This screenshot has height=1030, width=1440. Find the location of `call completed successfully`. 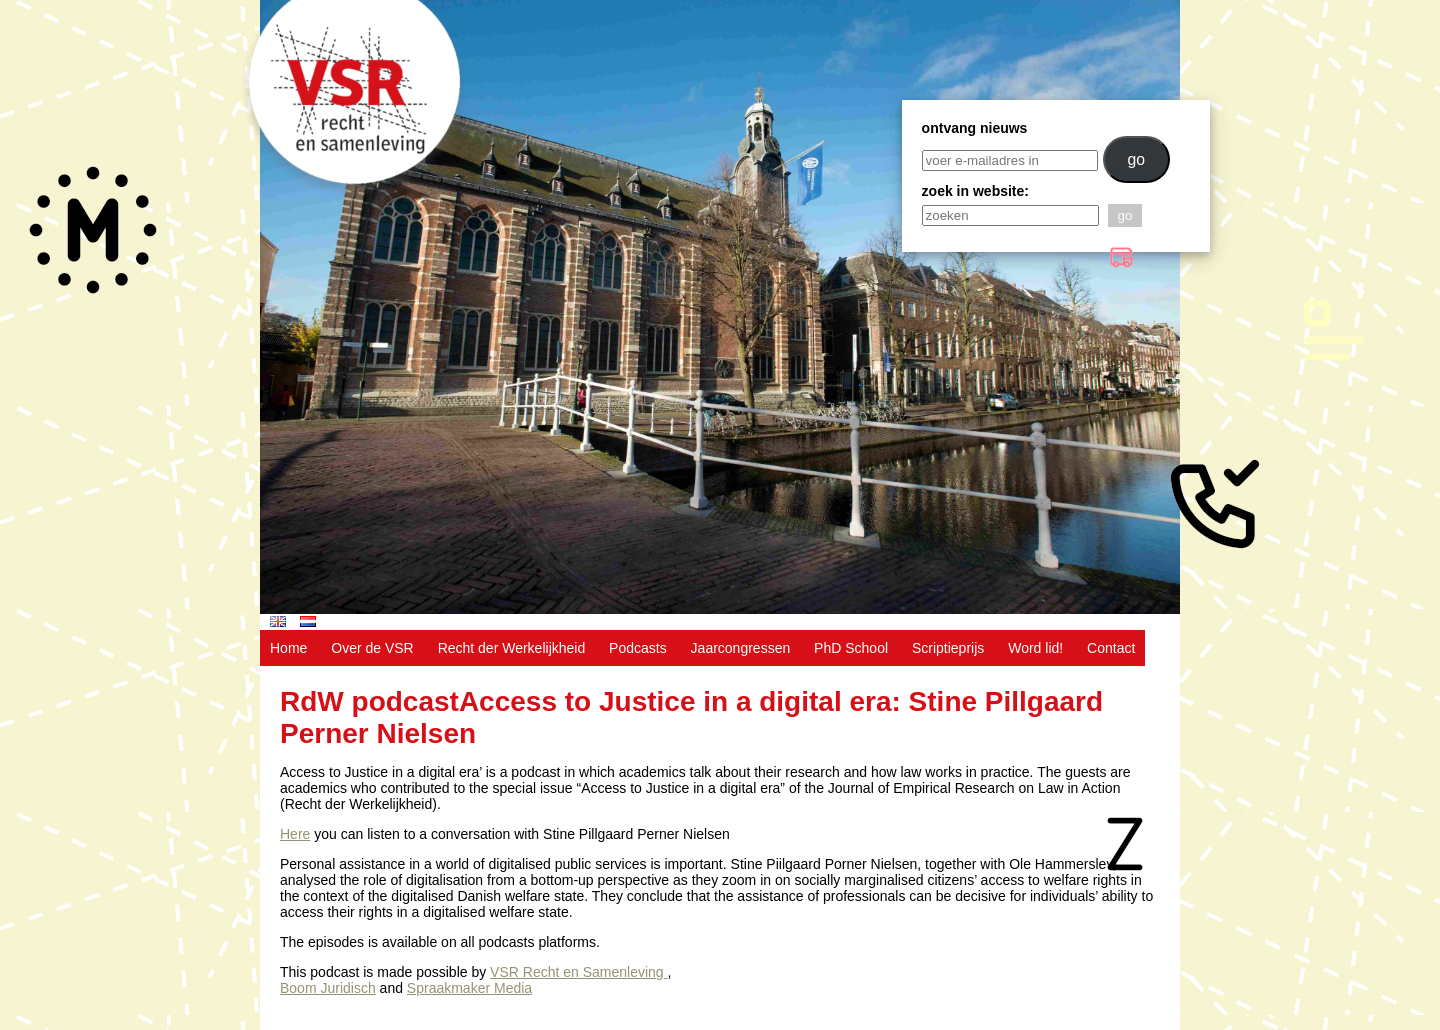

call completed successfully is located at coordinates (1215, 504).